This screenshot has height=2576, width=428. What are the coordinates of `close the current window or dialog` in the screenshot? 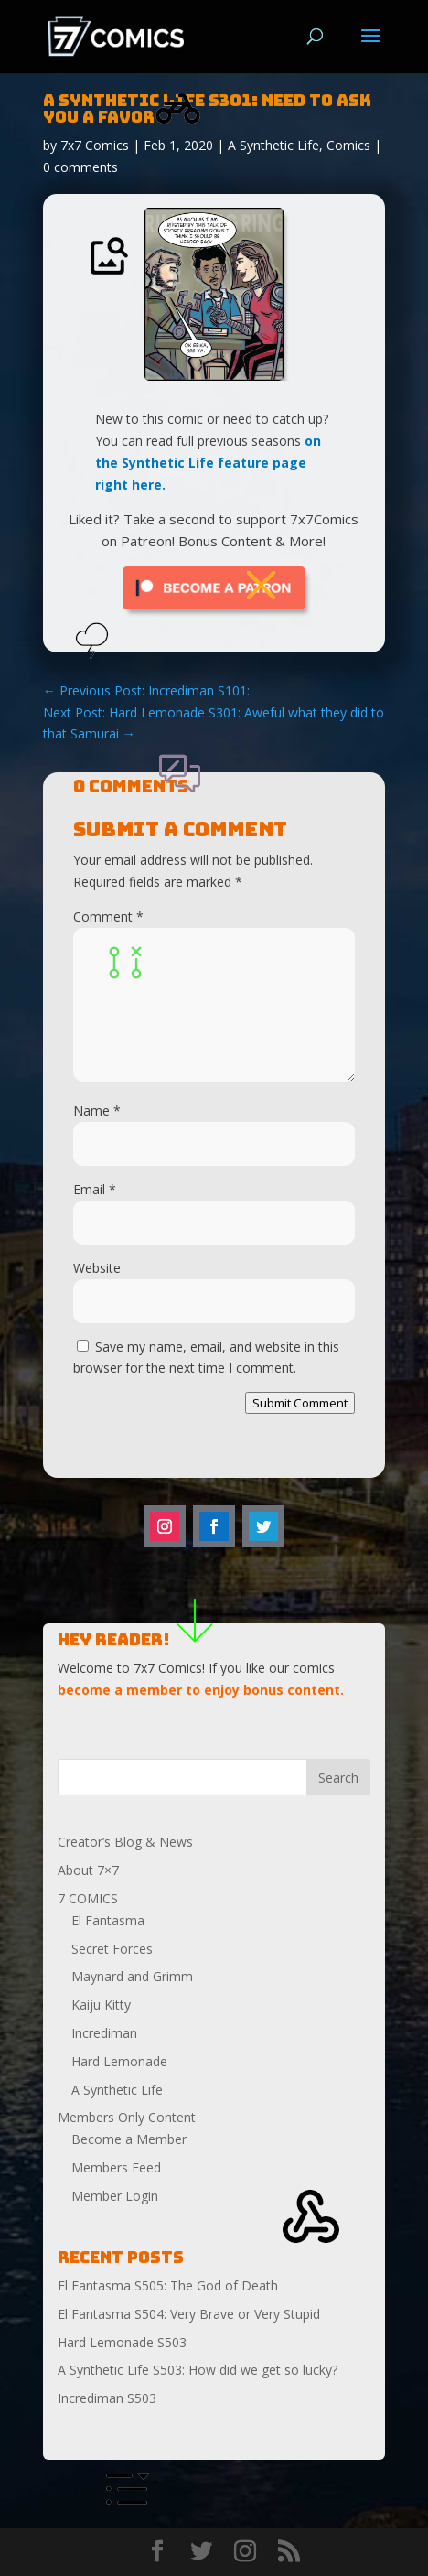 It's located at (261, 585).